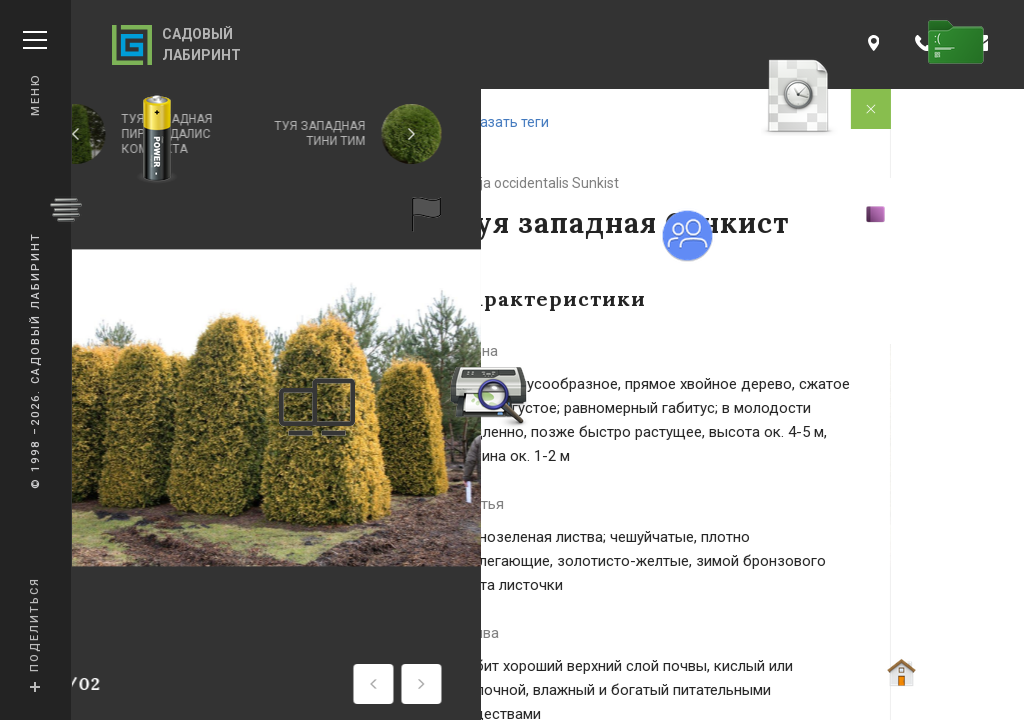 This screenshot has width=1024, height=720. I want to click on access the desktop folder, so click(875, 213).